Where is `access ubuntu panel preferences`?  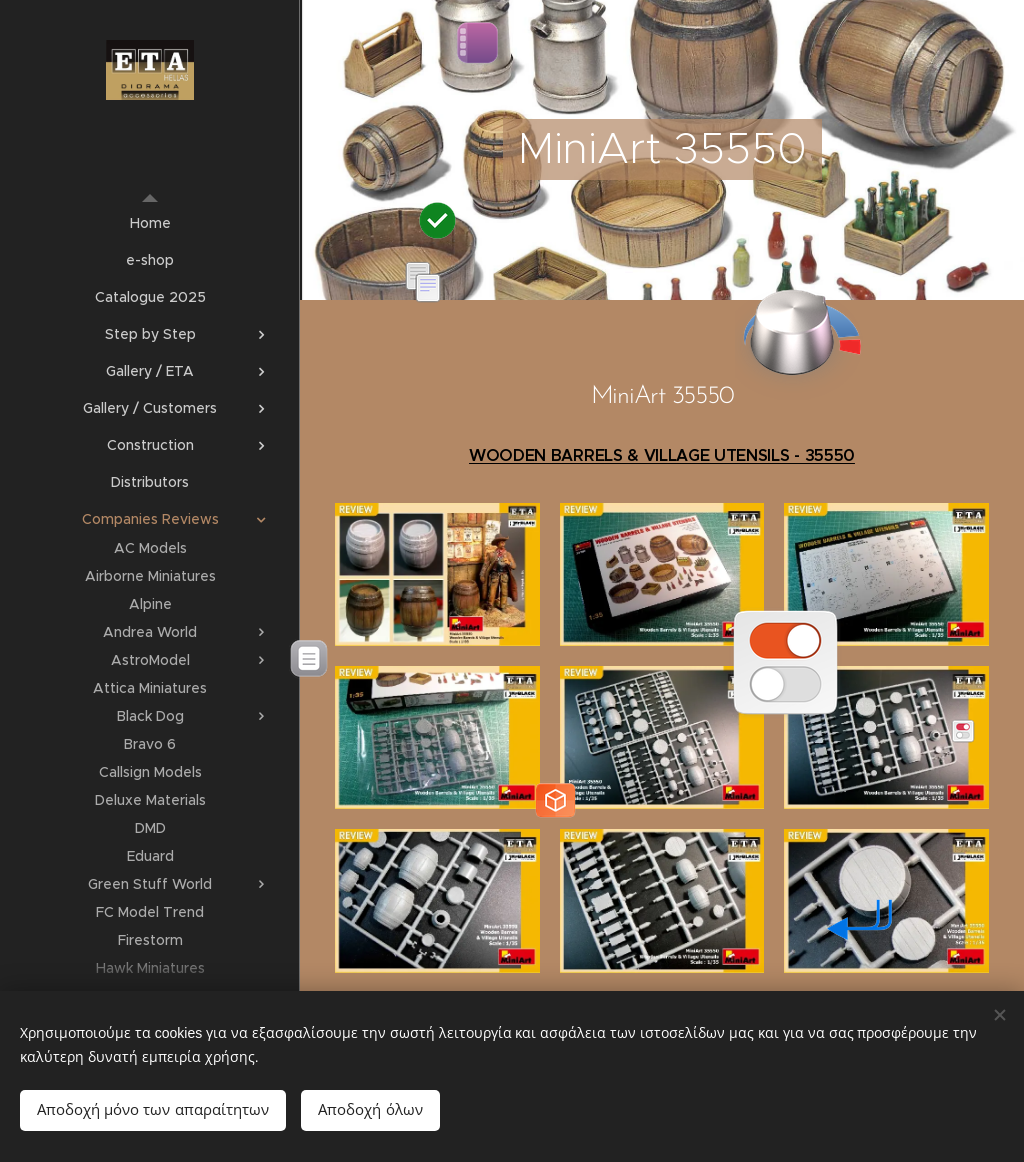 access ubuntu panel preferences is located at coordinates (477, 43).